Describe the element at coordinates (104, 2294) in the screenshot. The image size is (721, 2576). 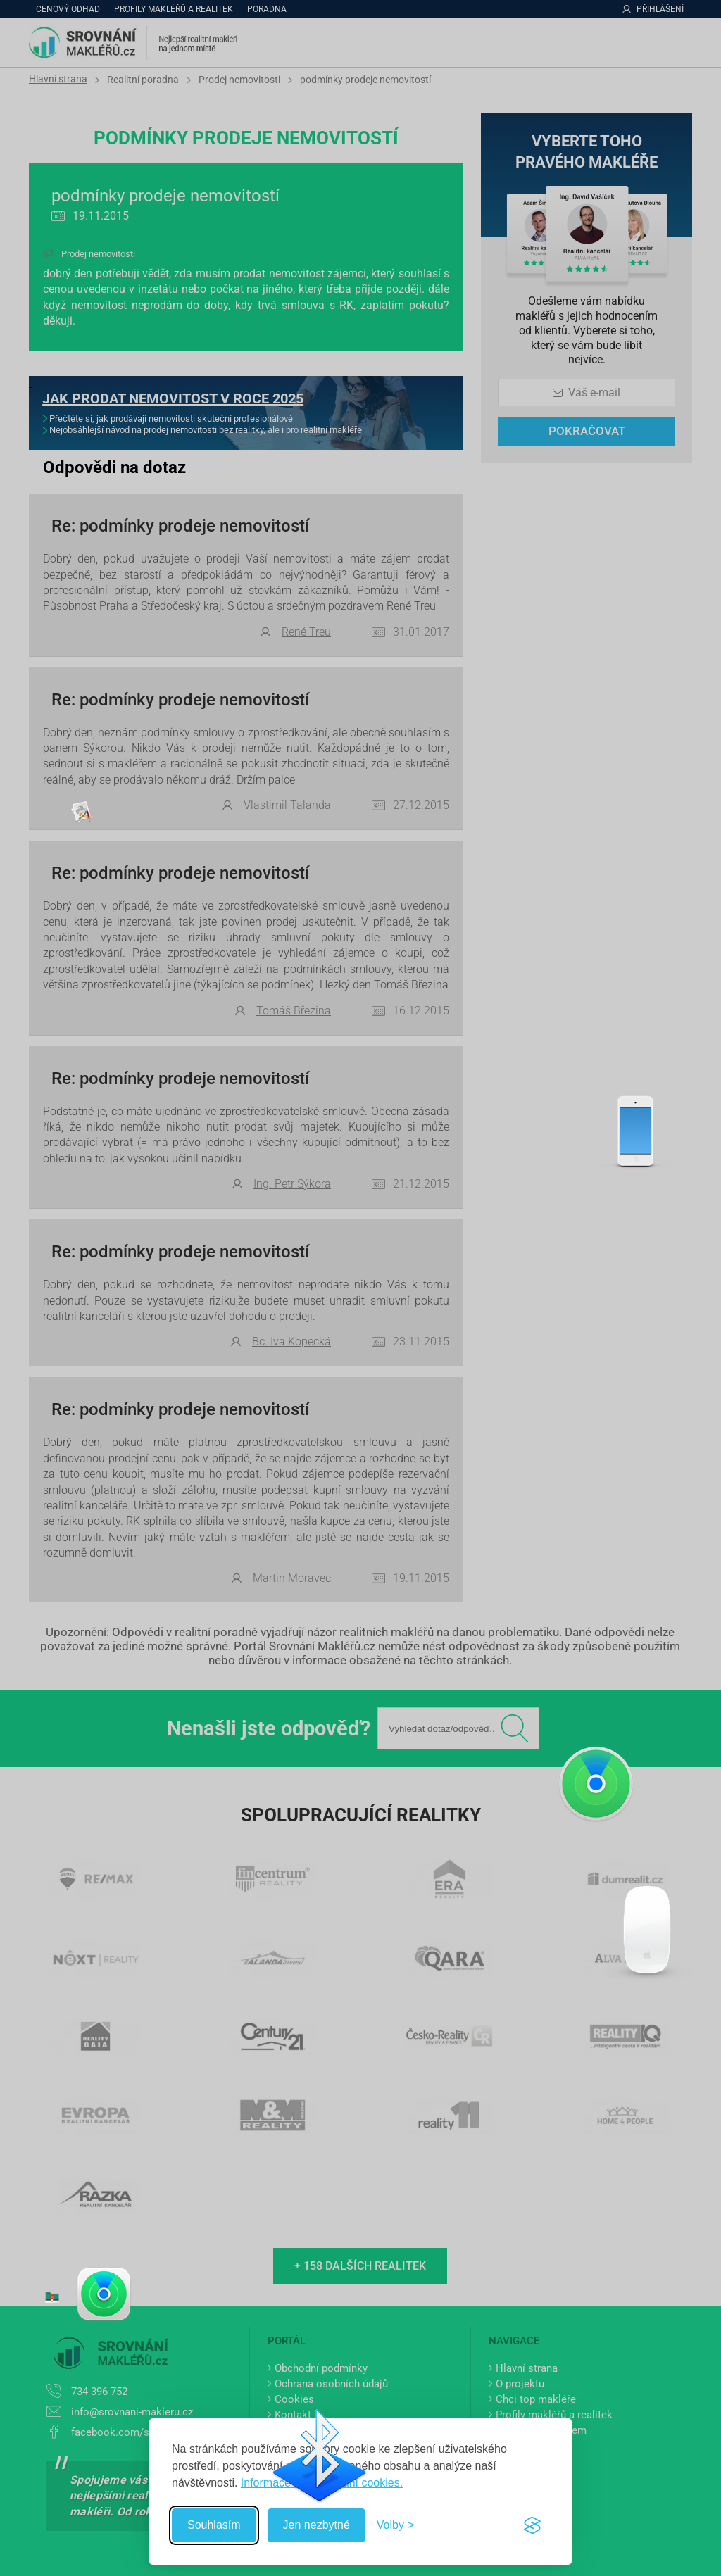
I see `open Find My app to locate devices or people` at that location.